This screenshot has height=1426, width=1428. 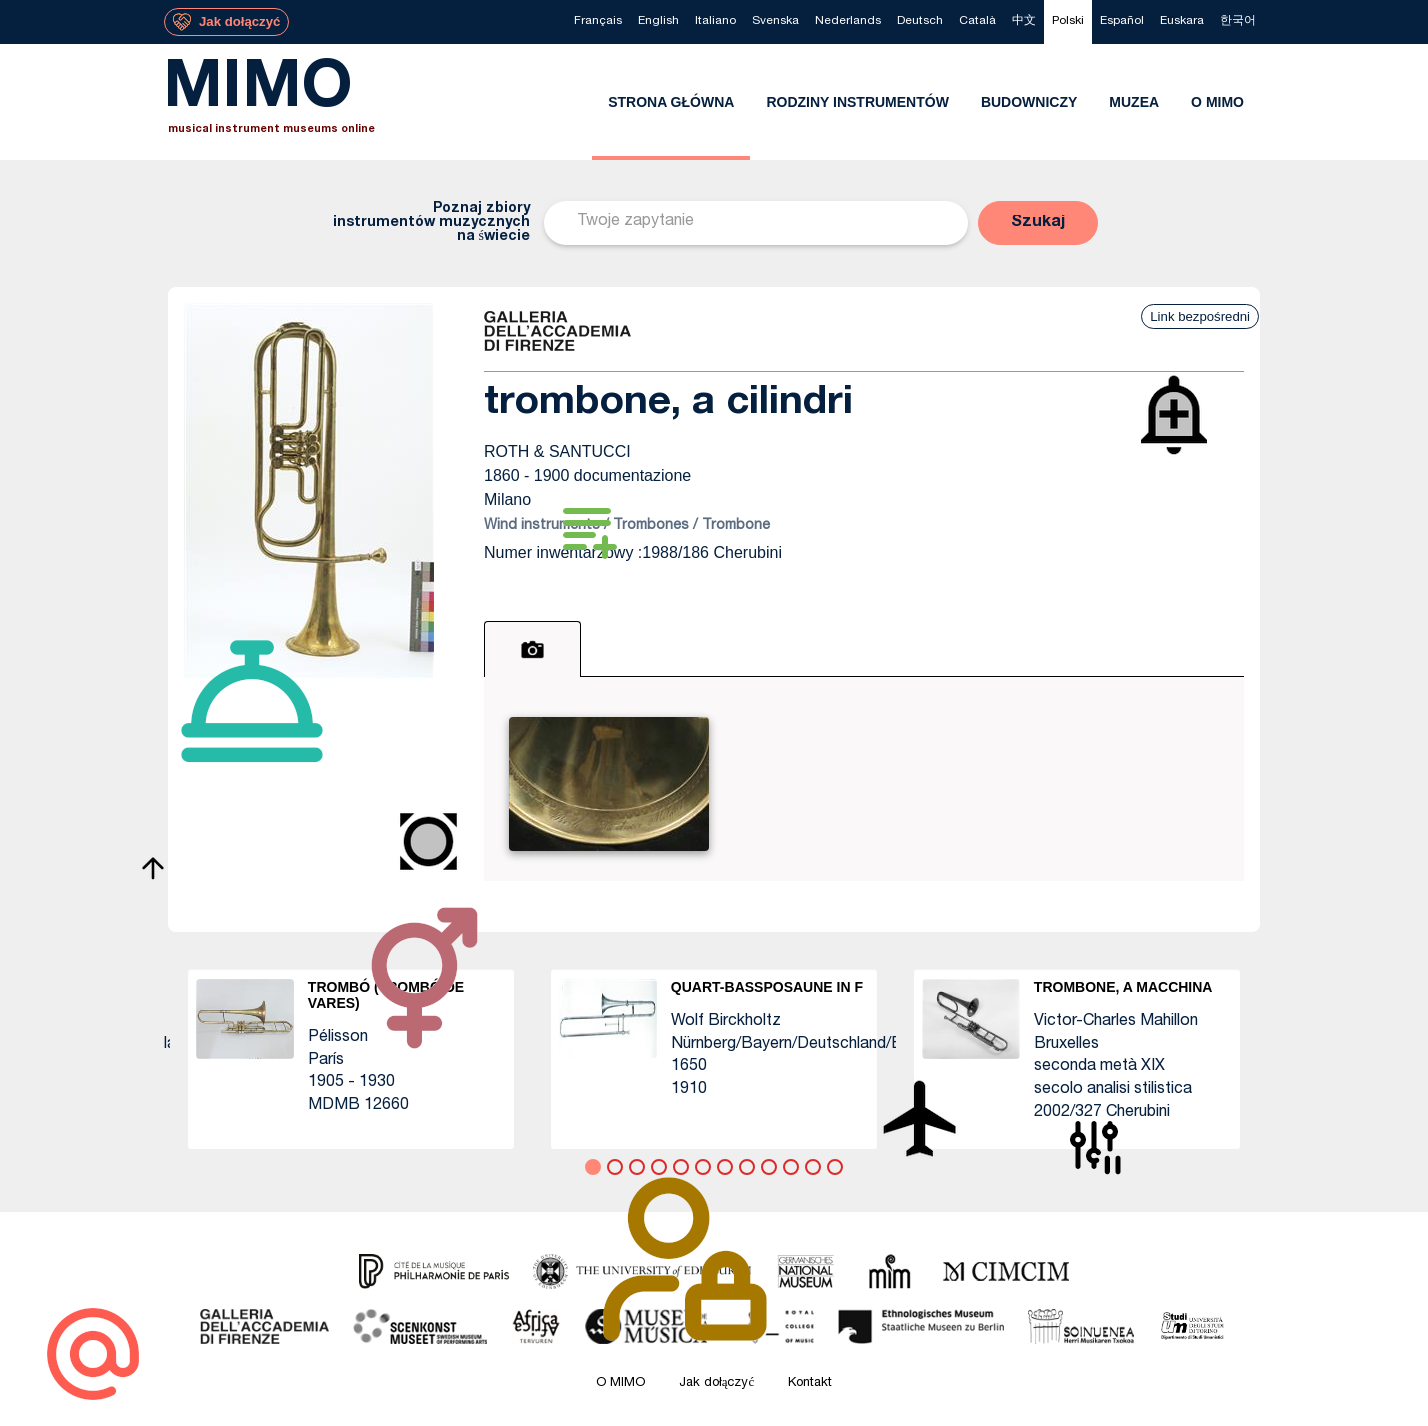 What do you see at coordinates (1174, 414) in the screenshot?
I see `add a new alert or notification` at bounding box center [1174, 414].